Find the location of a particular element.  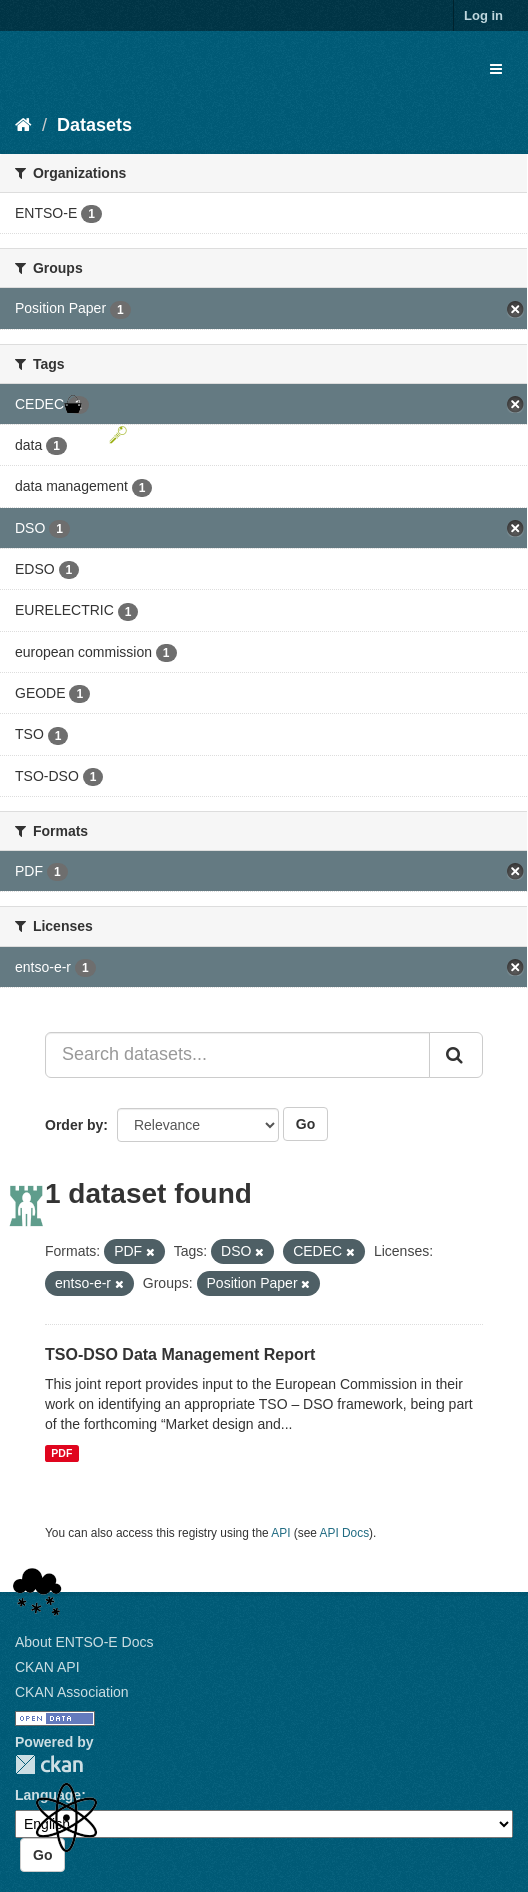

access defensive structures or fortifications is located at coordinates (26, 1206).